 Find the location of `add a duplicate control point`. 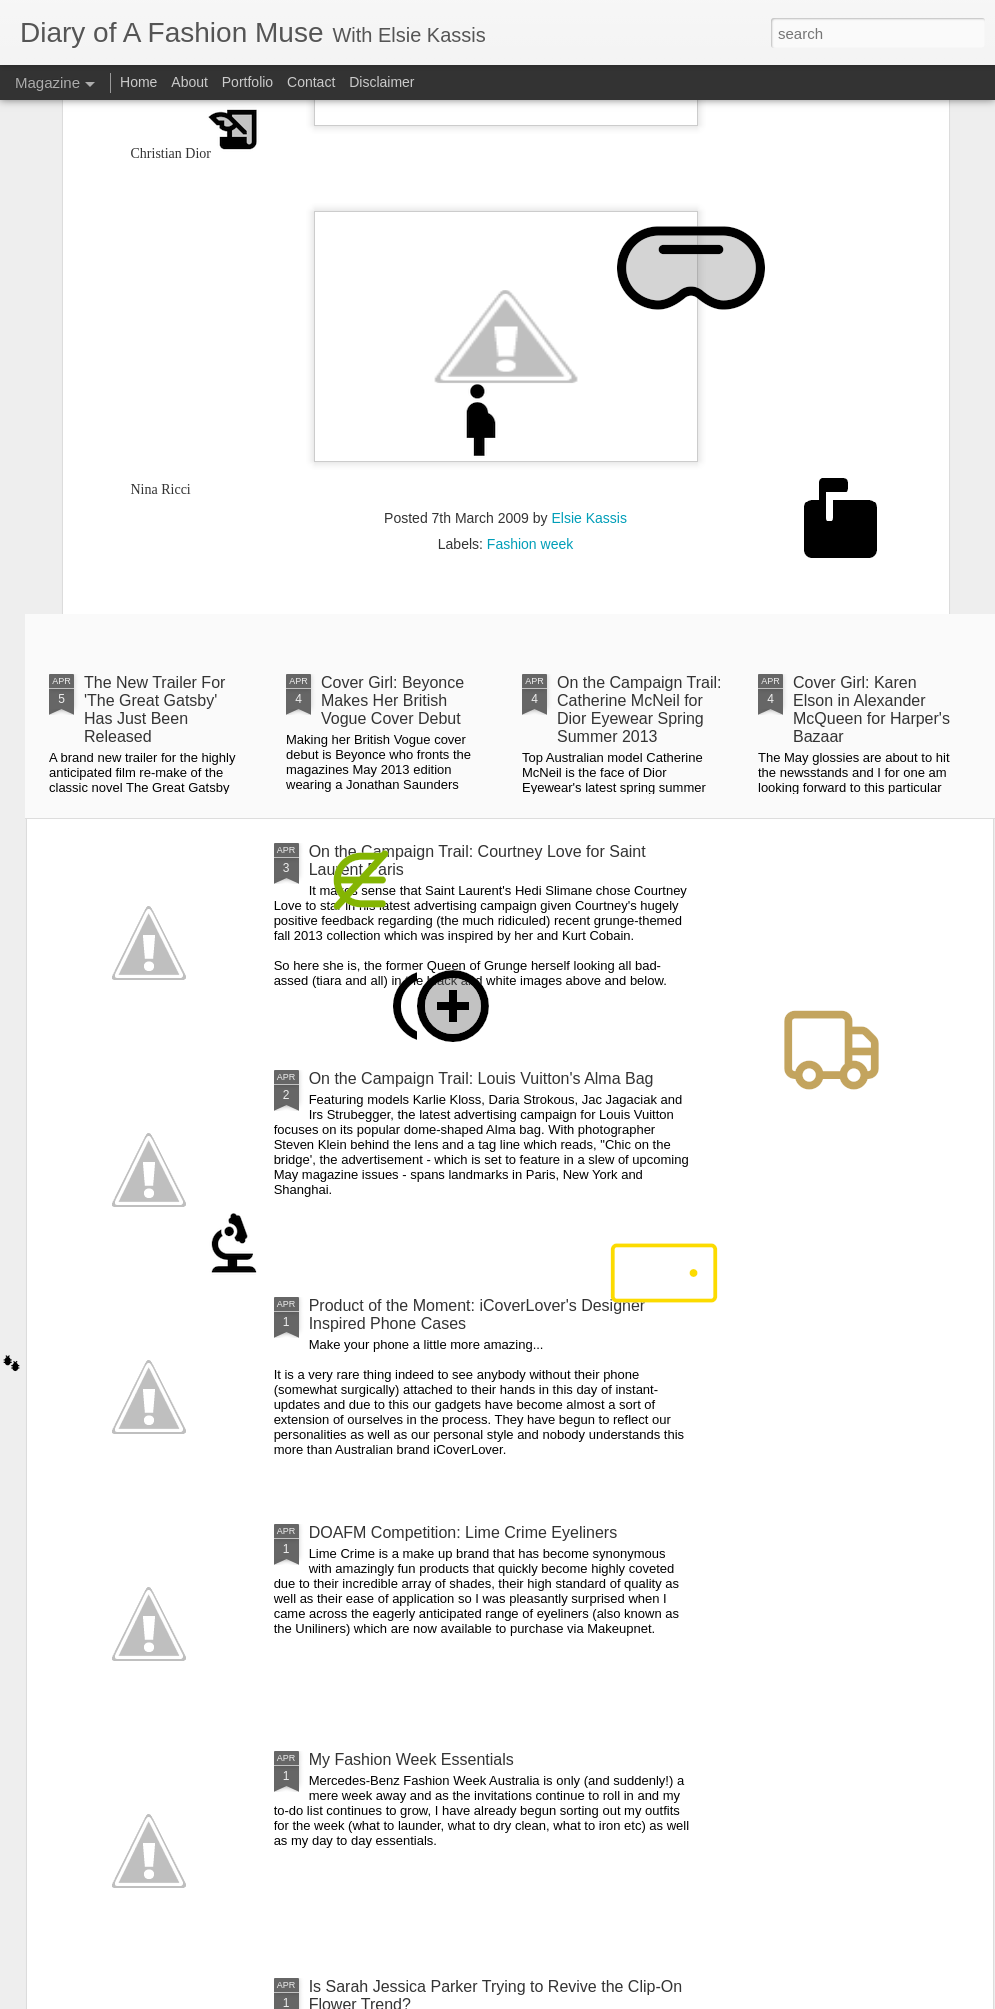

add a duplicate control point is located at coordinates (441, 1006).